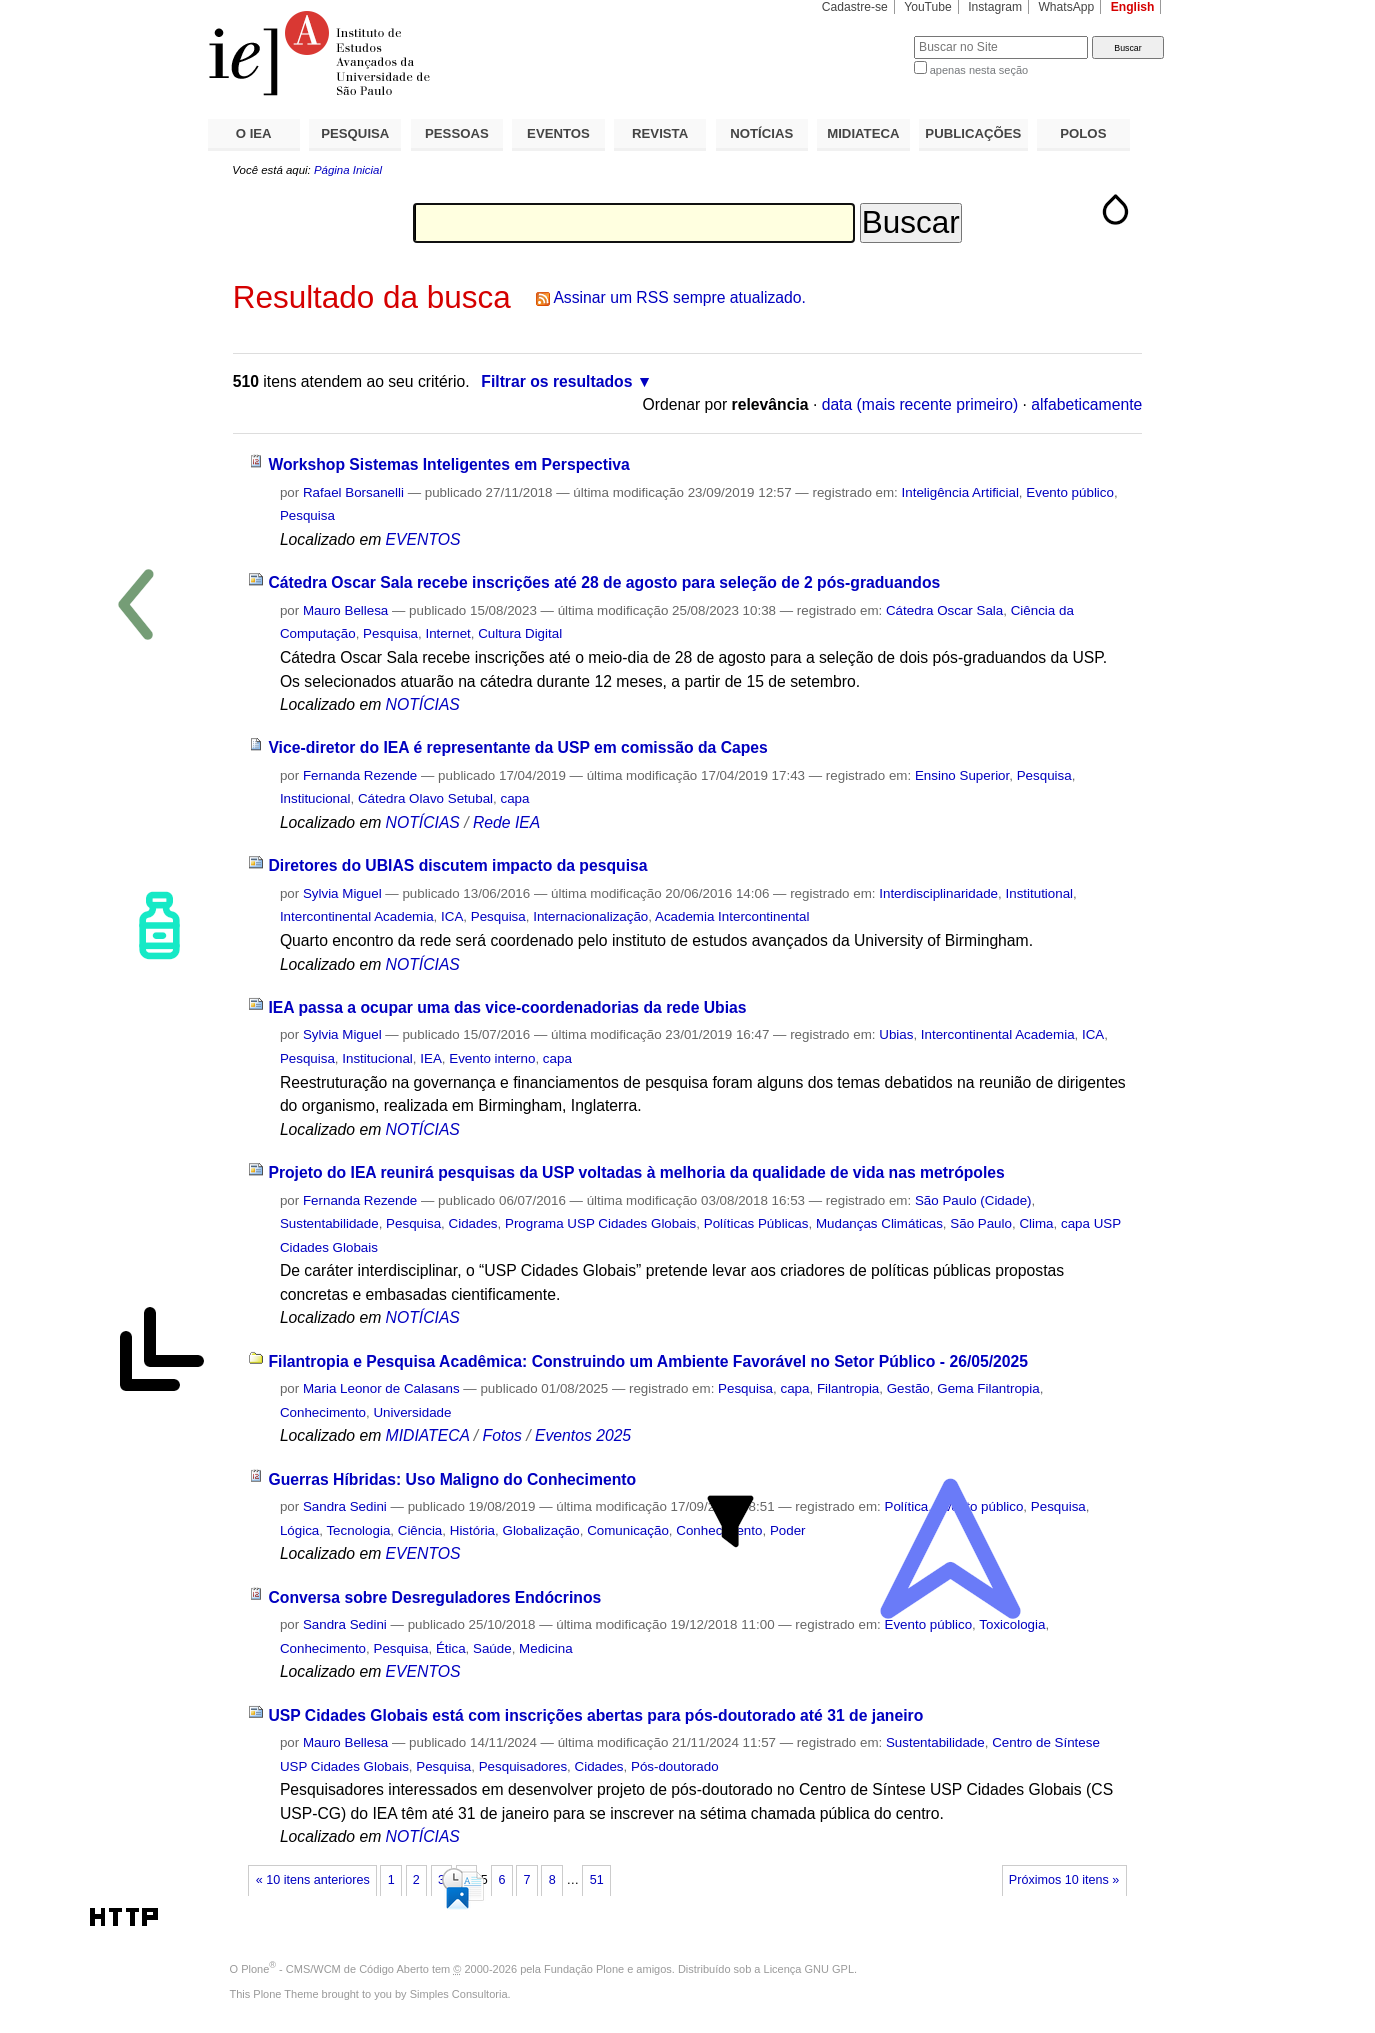 The height and width of the screenshot is (2033, 1375). I want to click on go back to the previous screen, so click(138, 604).